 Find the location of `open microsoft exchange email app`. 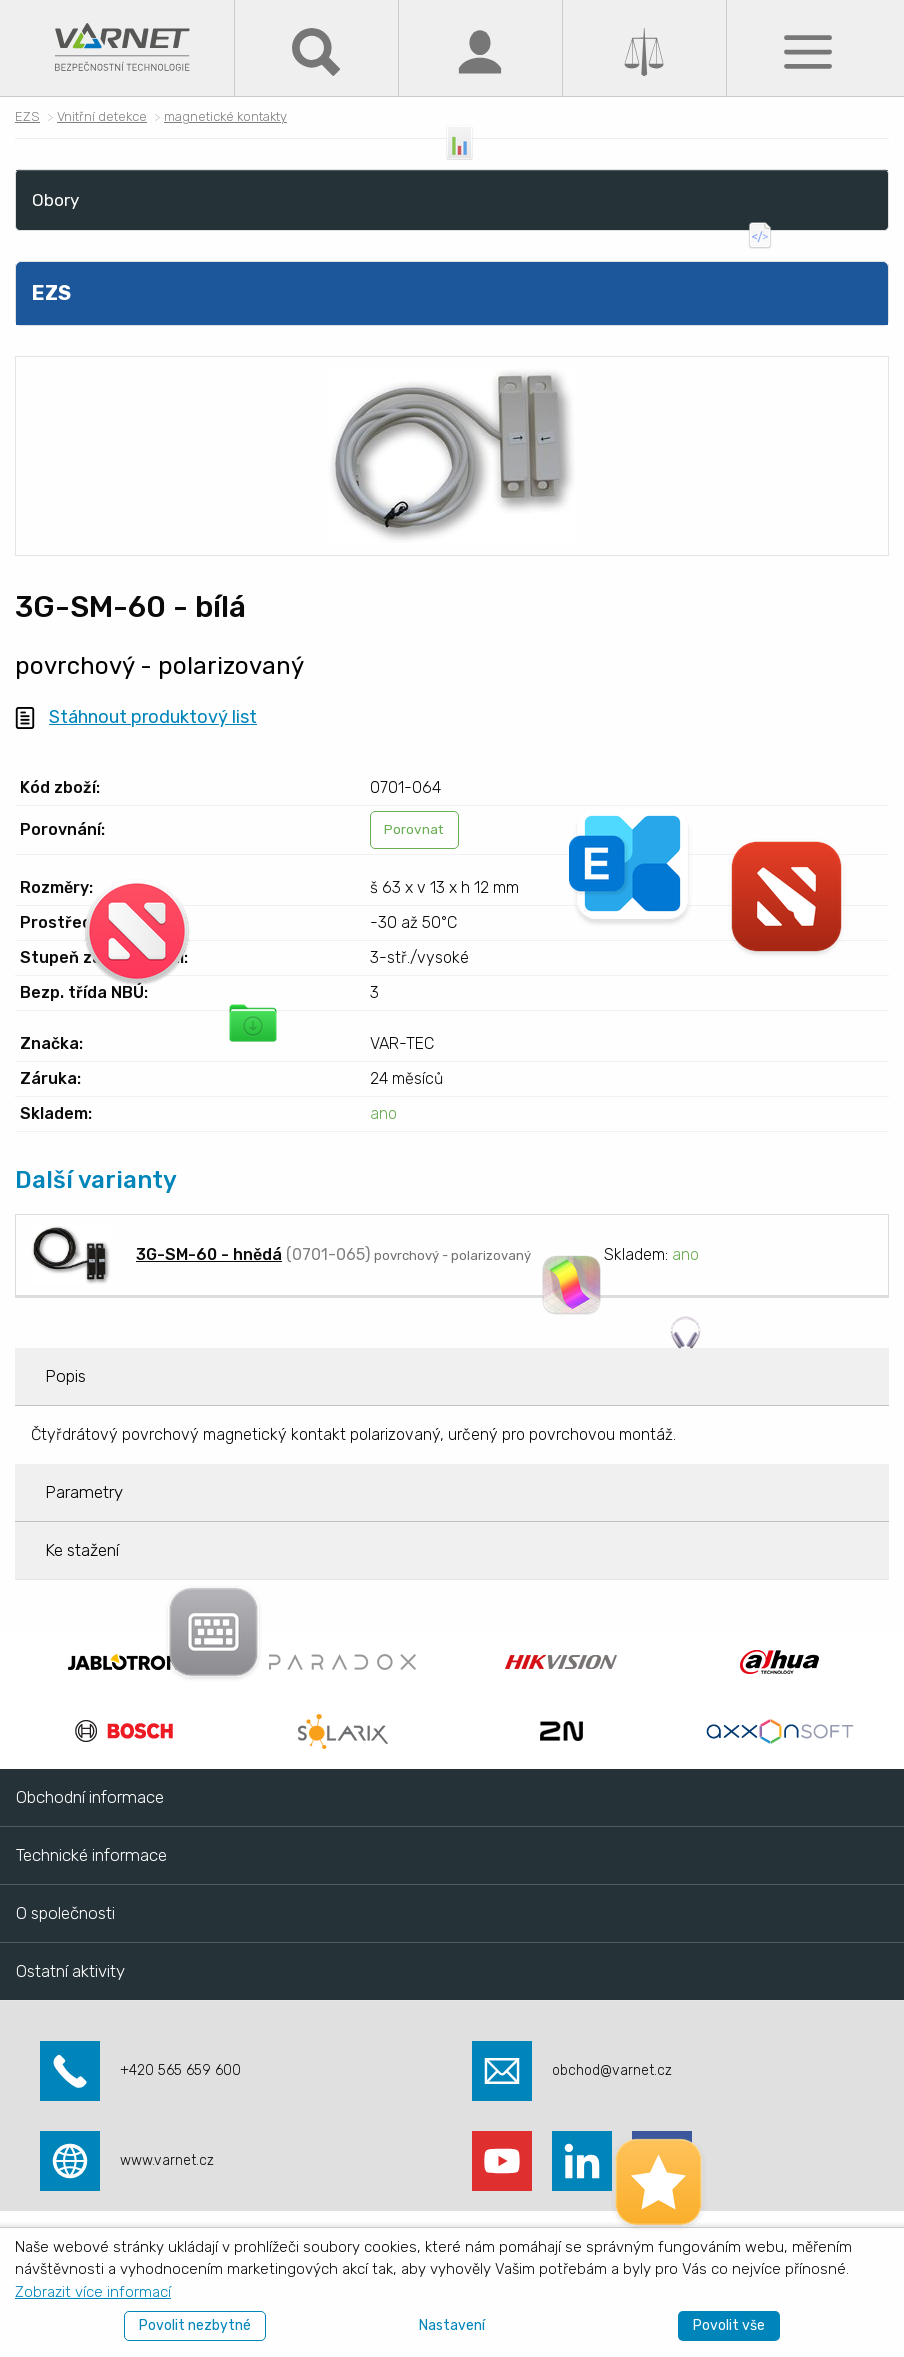

open microsoft exchange email app is located at coordinates (632, 863).